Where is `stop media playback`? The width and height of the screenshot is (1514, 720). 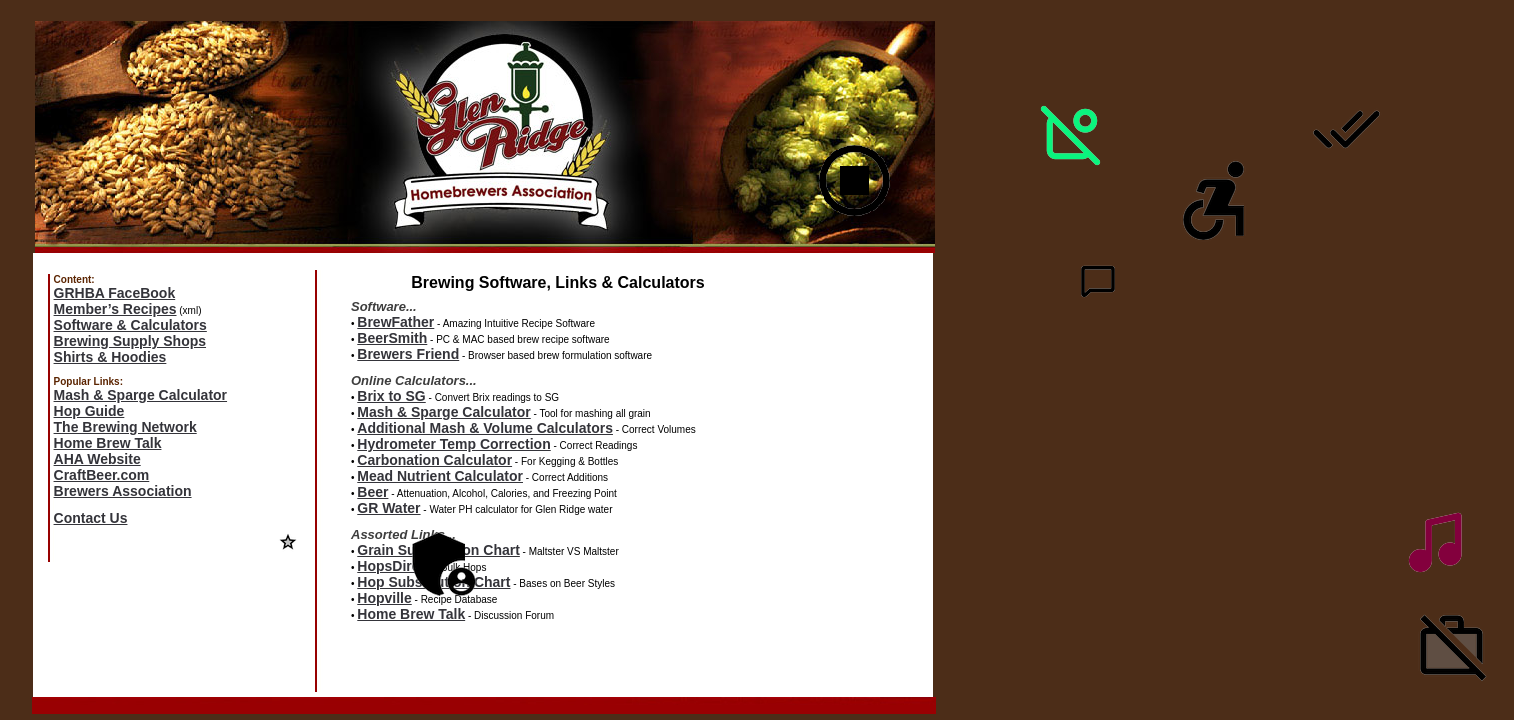
stop media playback is located at coordinates (854, 180).